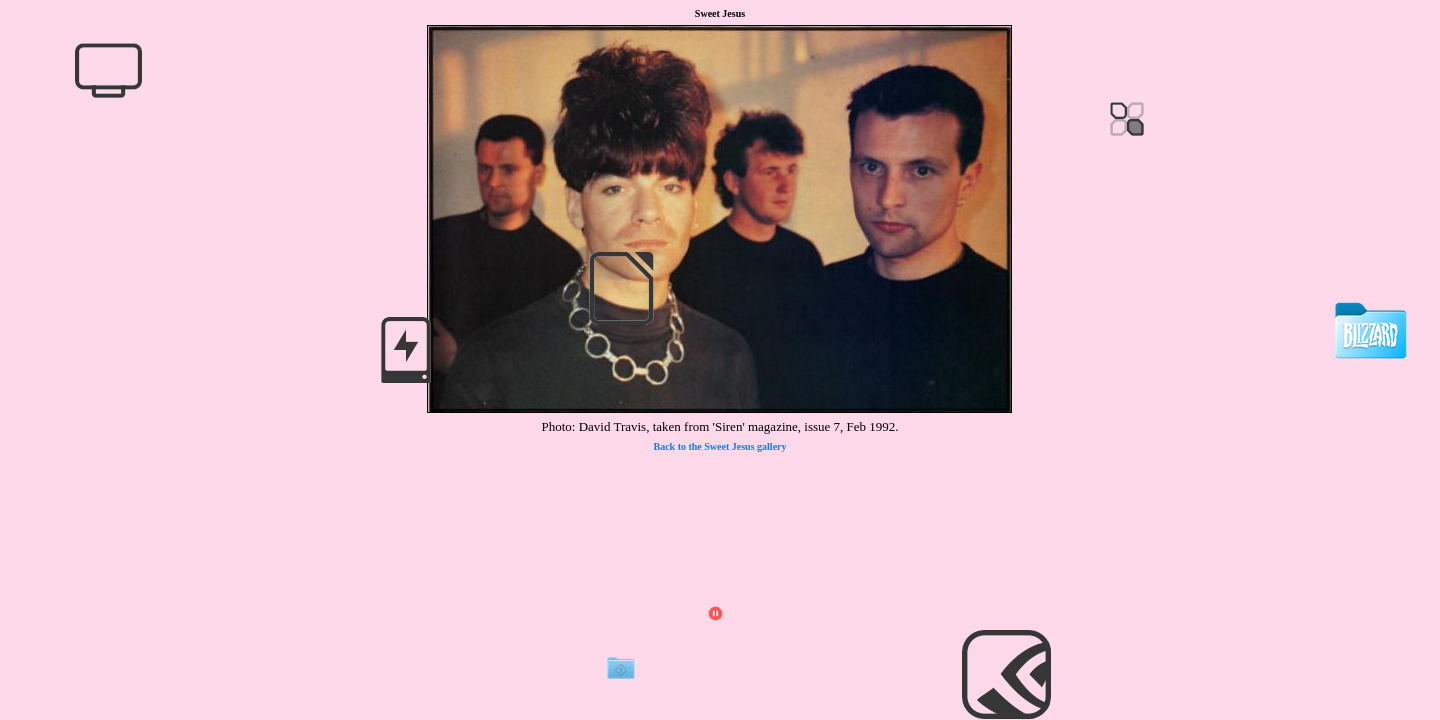 This screenshot has width=1440, height=720. What do you see at coordinates (1127, 119) in the screenshot?
I see `connect or manage exchange account integration` at bounding box center [1127, 119].